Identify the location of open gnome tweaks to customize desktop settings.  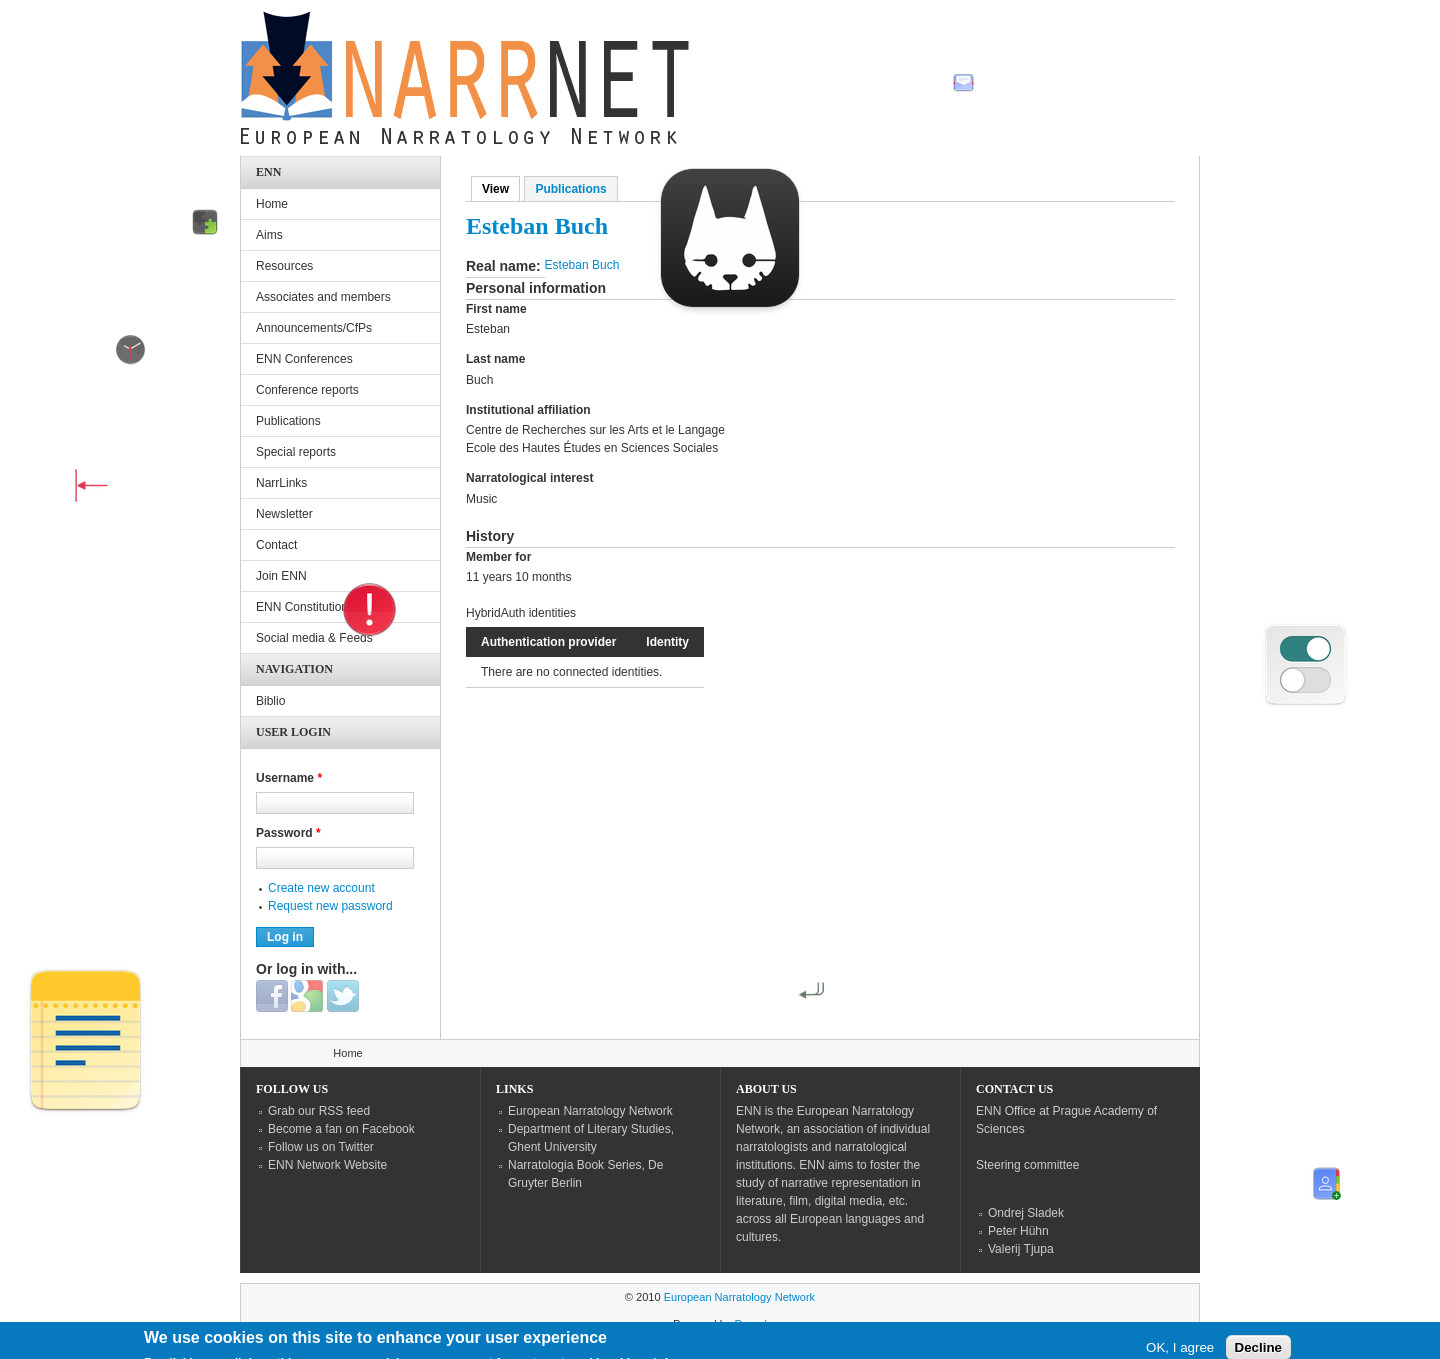
(1305, 664).